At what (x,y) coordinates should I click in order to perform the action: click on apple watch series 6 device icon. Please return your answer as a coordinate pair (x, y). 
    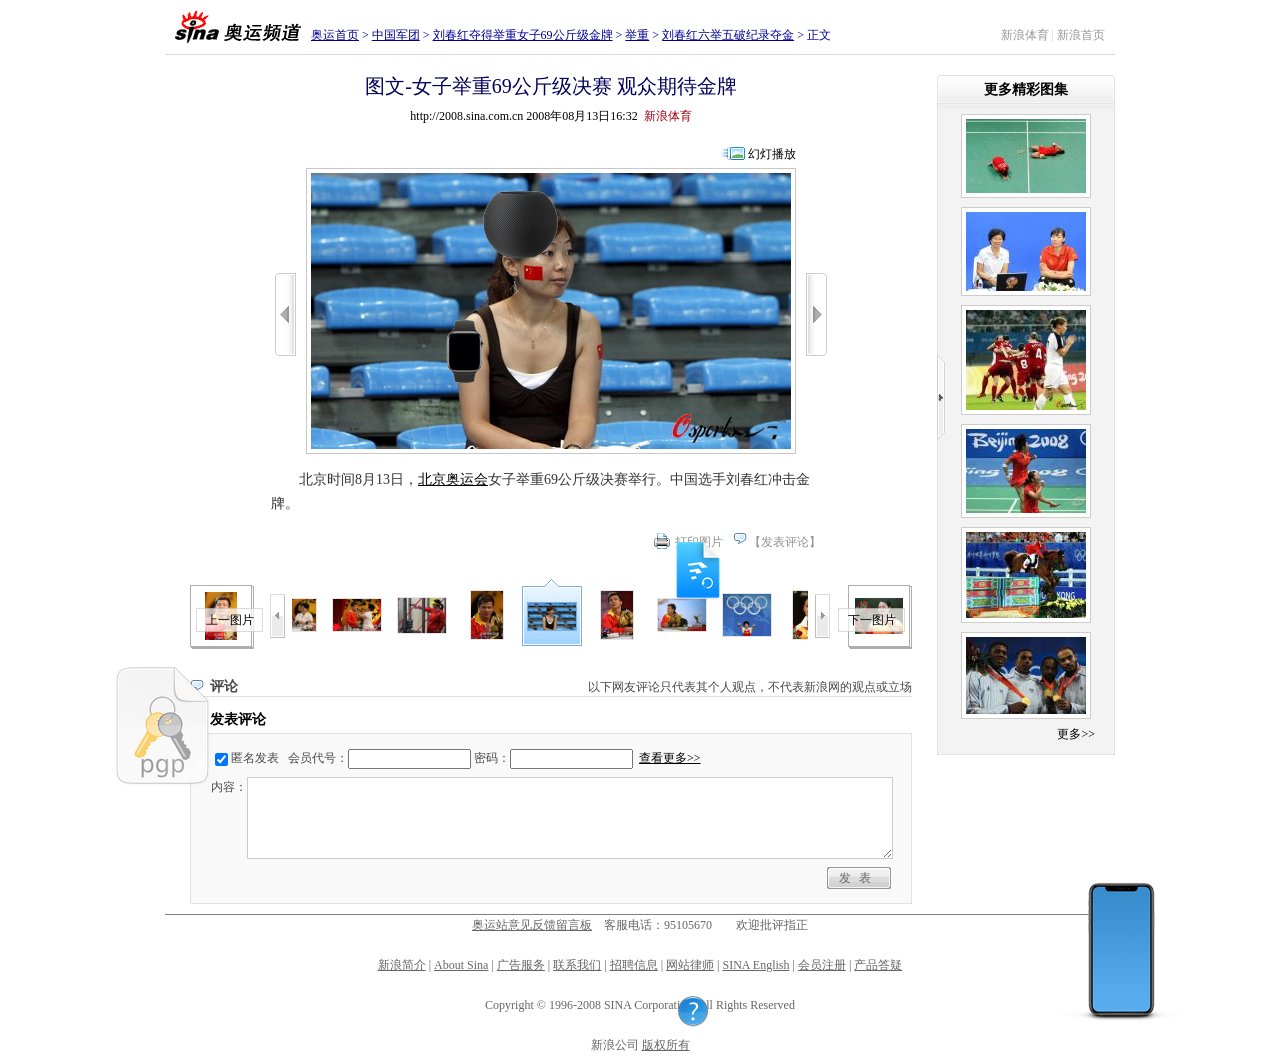
    Looking at the image, I should click on (464, 351).